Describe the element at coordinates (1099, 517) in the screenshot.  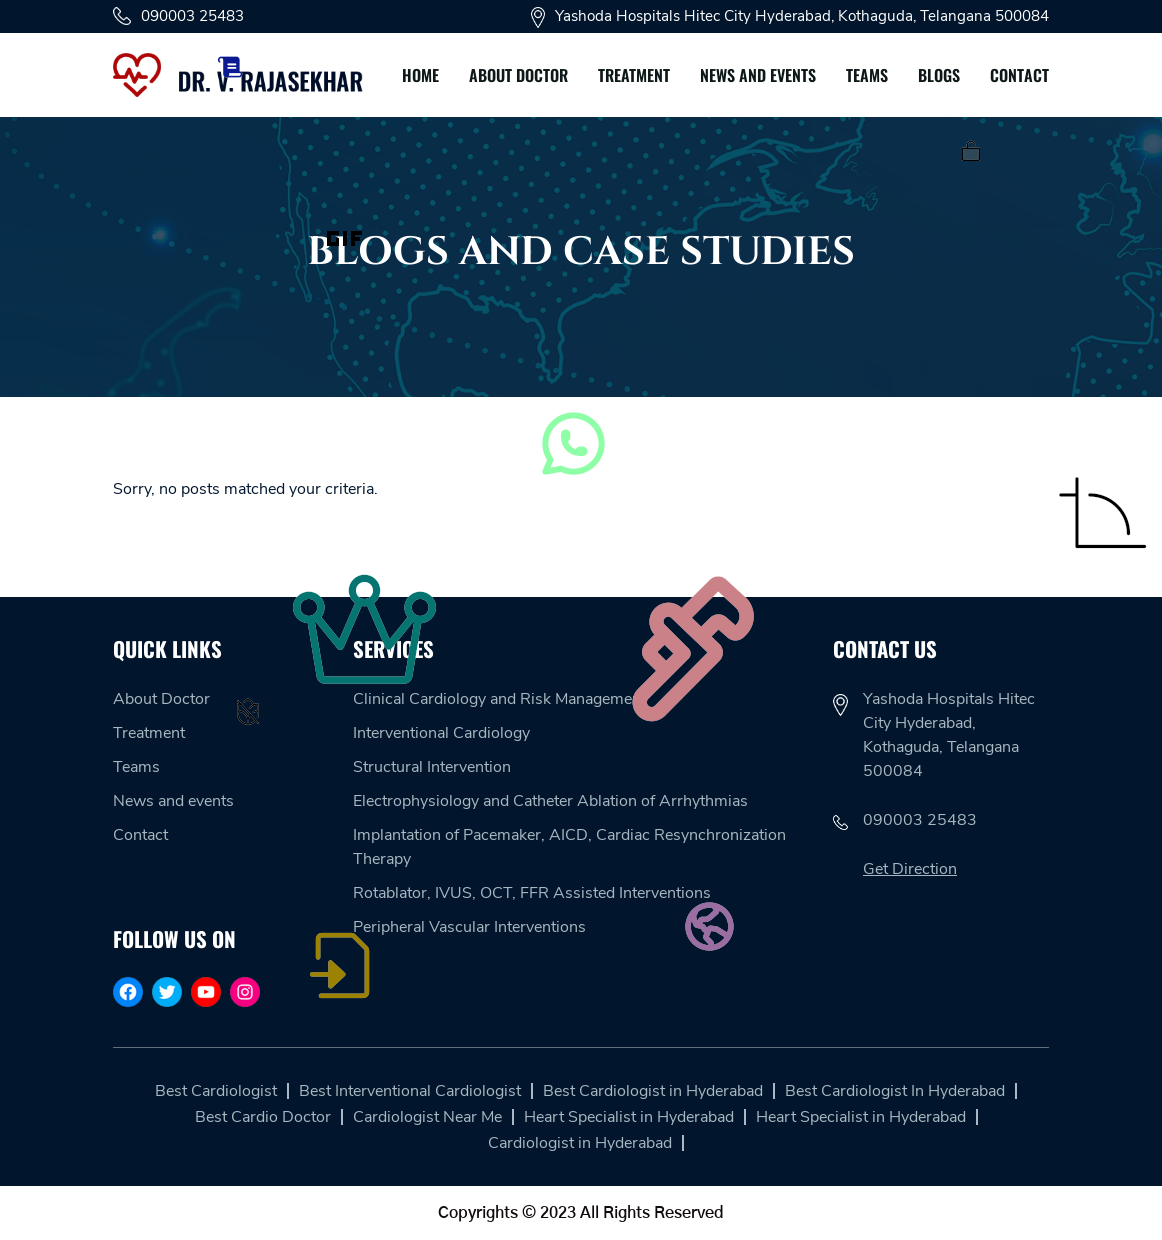
I see `measure or adjust angle in a design tool` at that location.